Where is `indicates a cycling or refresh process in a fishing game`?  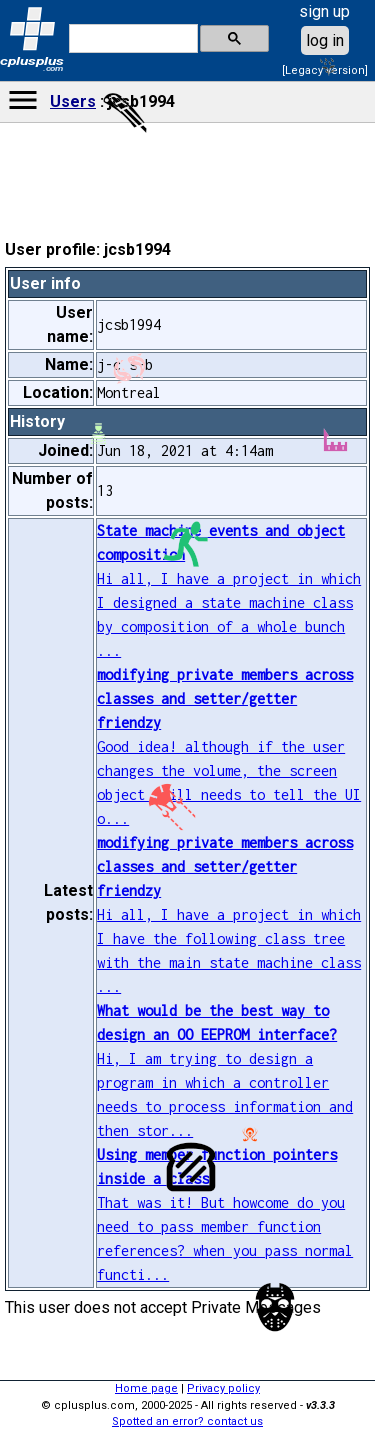
indicates a cycling or refresh process in a fishing game is located at coordinates (129, 368).